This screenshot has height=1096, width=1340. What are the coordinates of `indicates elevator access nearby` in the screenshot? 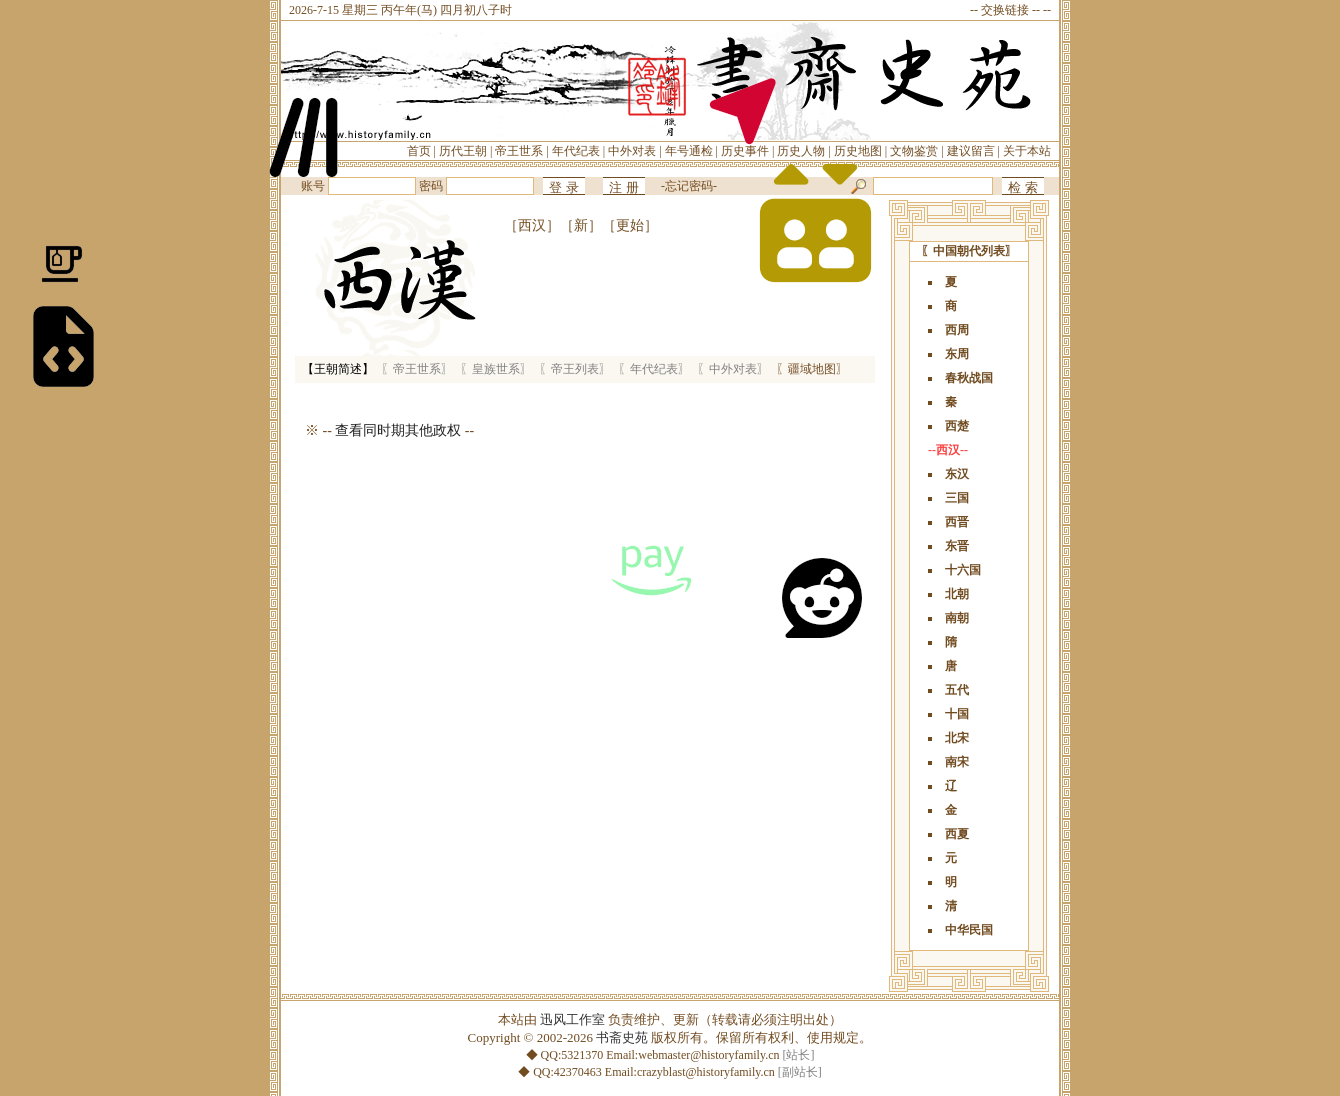 It's located at (815, 226).